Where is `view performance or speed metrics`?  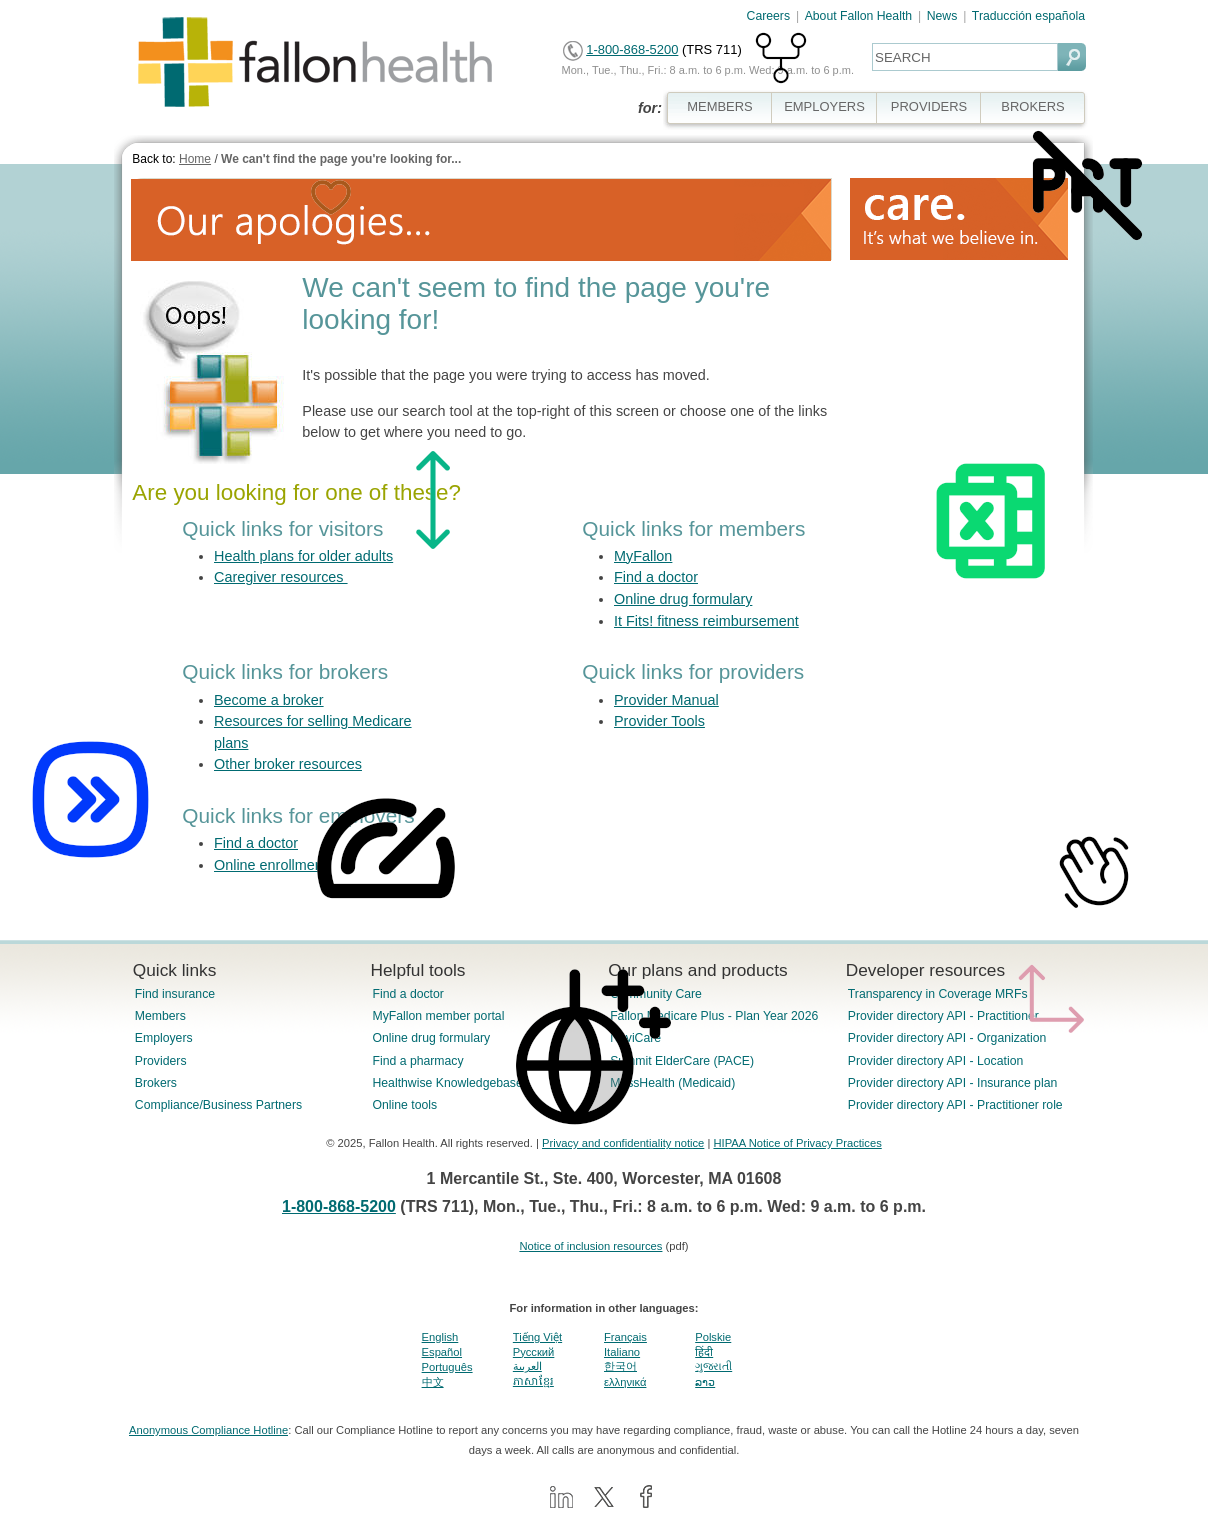
view performance or speed metrics is located at coordinates (386, 853).